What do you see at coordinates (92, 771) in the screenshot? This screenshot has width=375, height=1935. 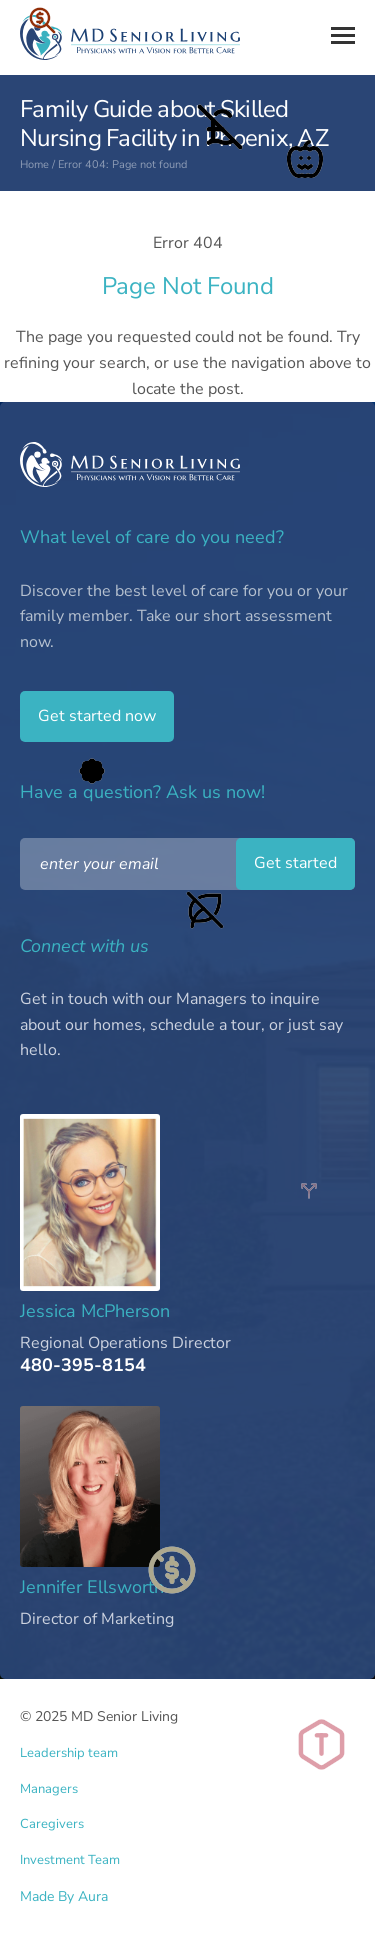 I see `indicates an achievement or award badge` at bounding box center [92, 771].